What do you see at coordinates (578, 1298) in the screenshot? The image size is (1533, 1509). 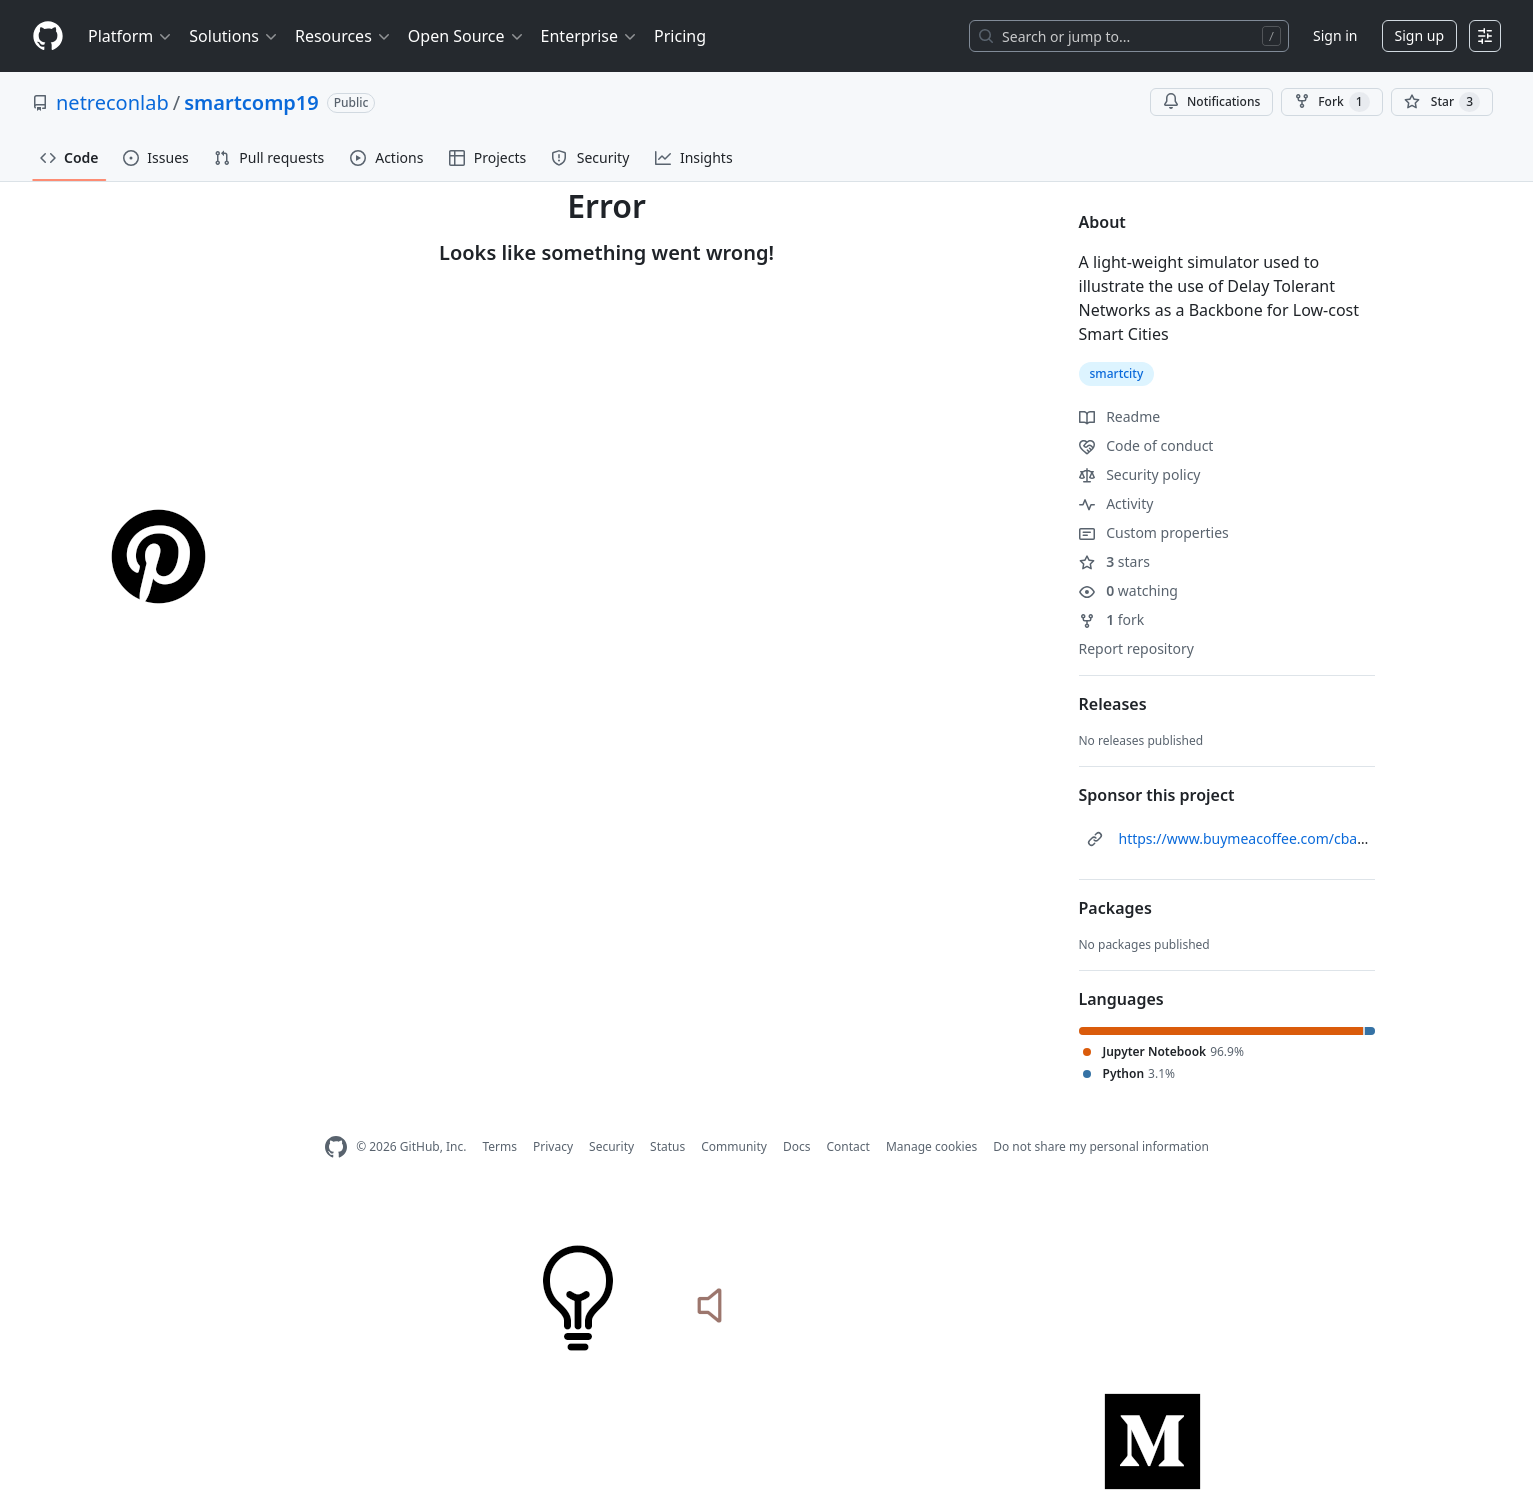 I see `access tips or suggestions` at bounding box center [578, 1298].